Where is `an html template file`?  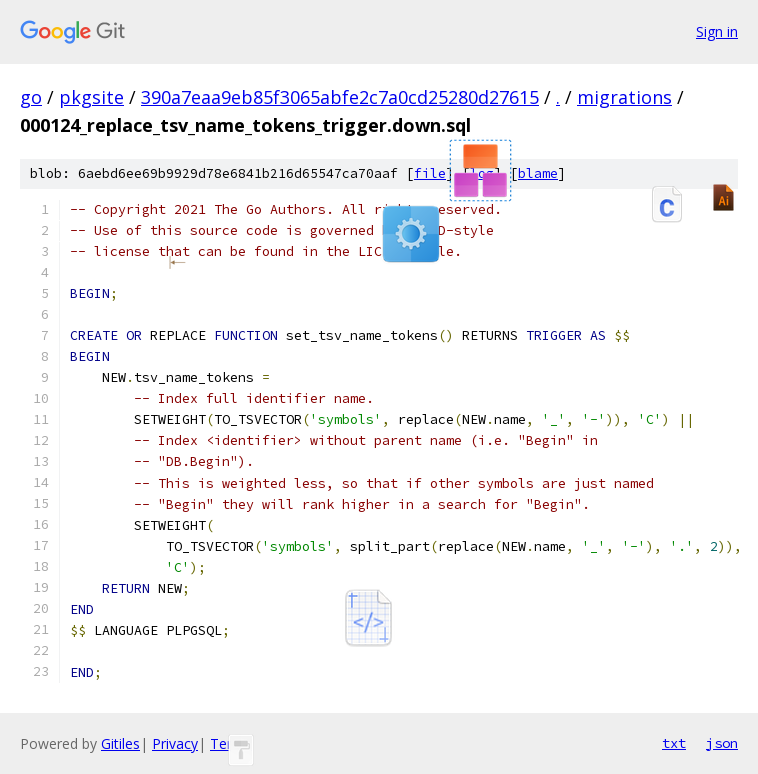
an html template file is located at coordinates (368, 617).